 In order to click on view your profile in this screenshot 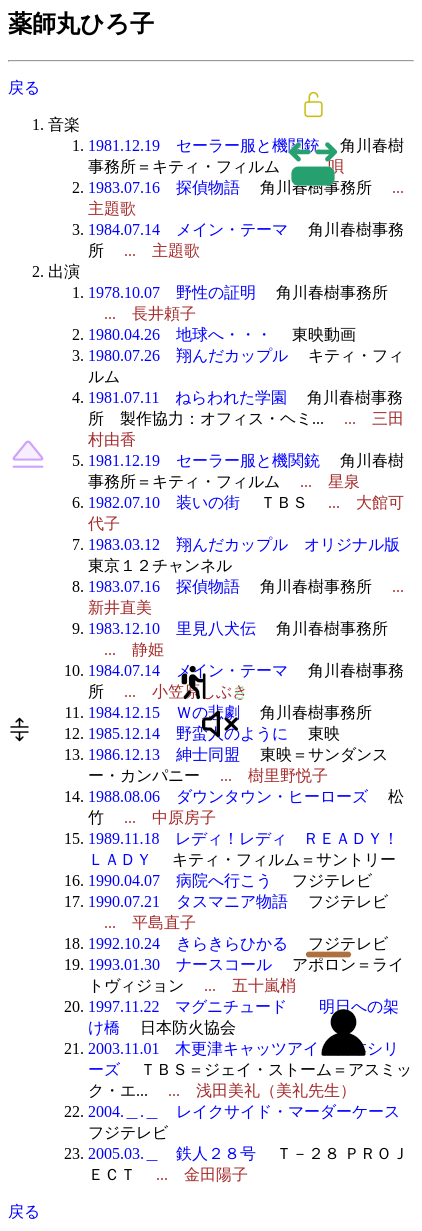, I will do `click(343, 1032)`.